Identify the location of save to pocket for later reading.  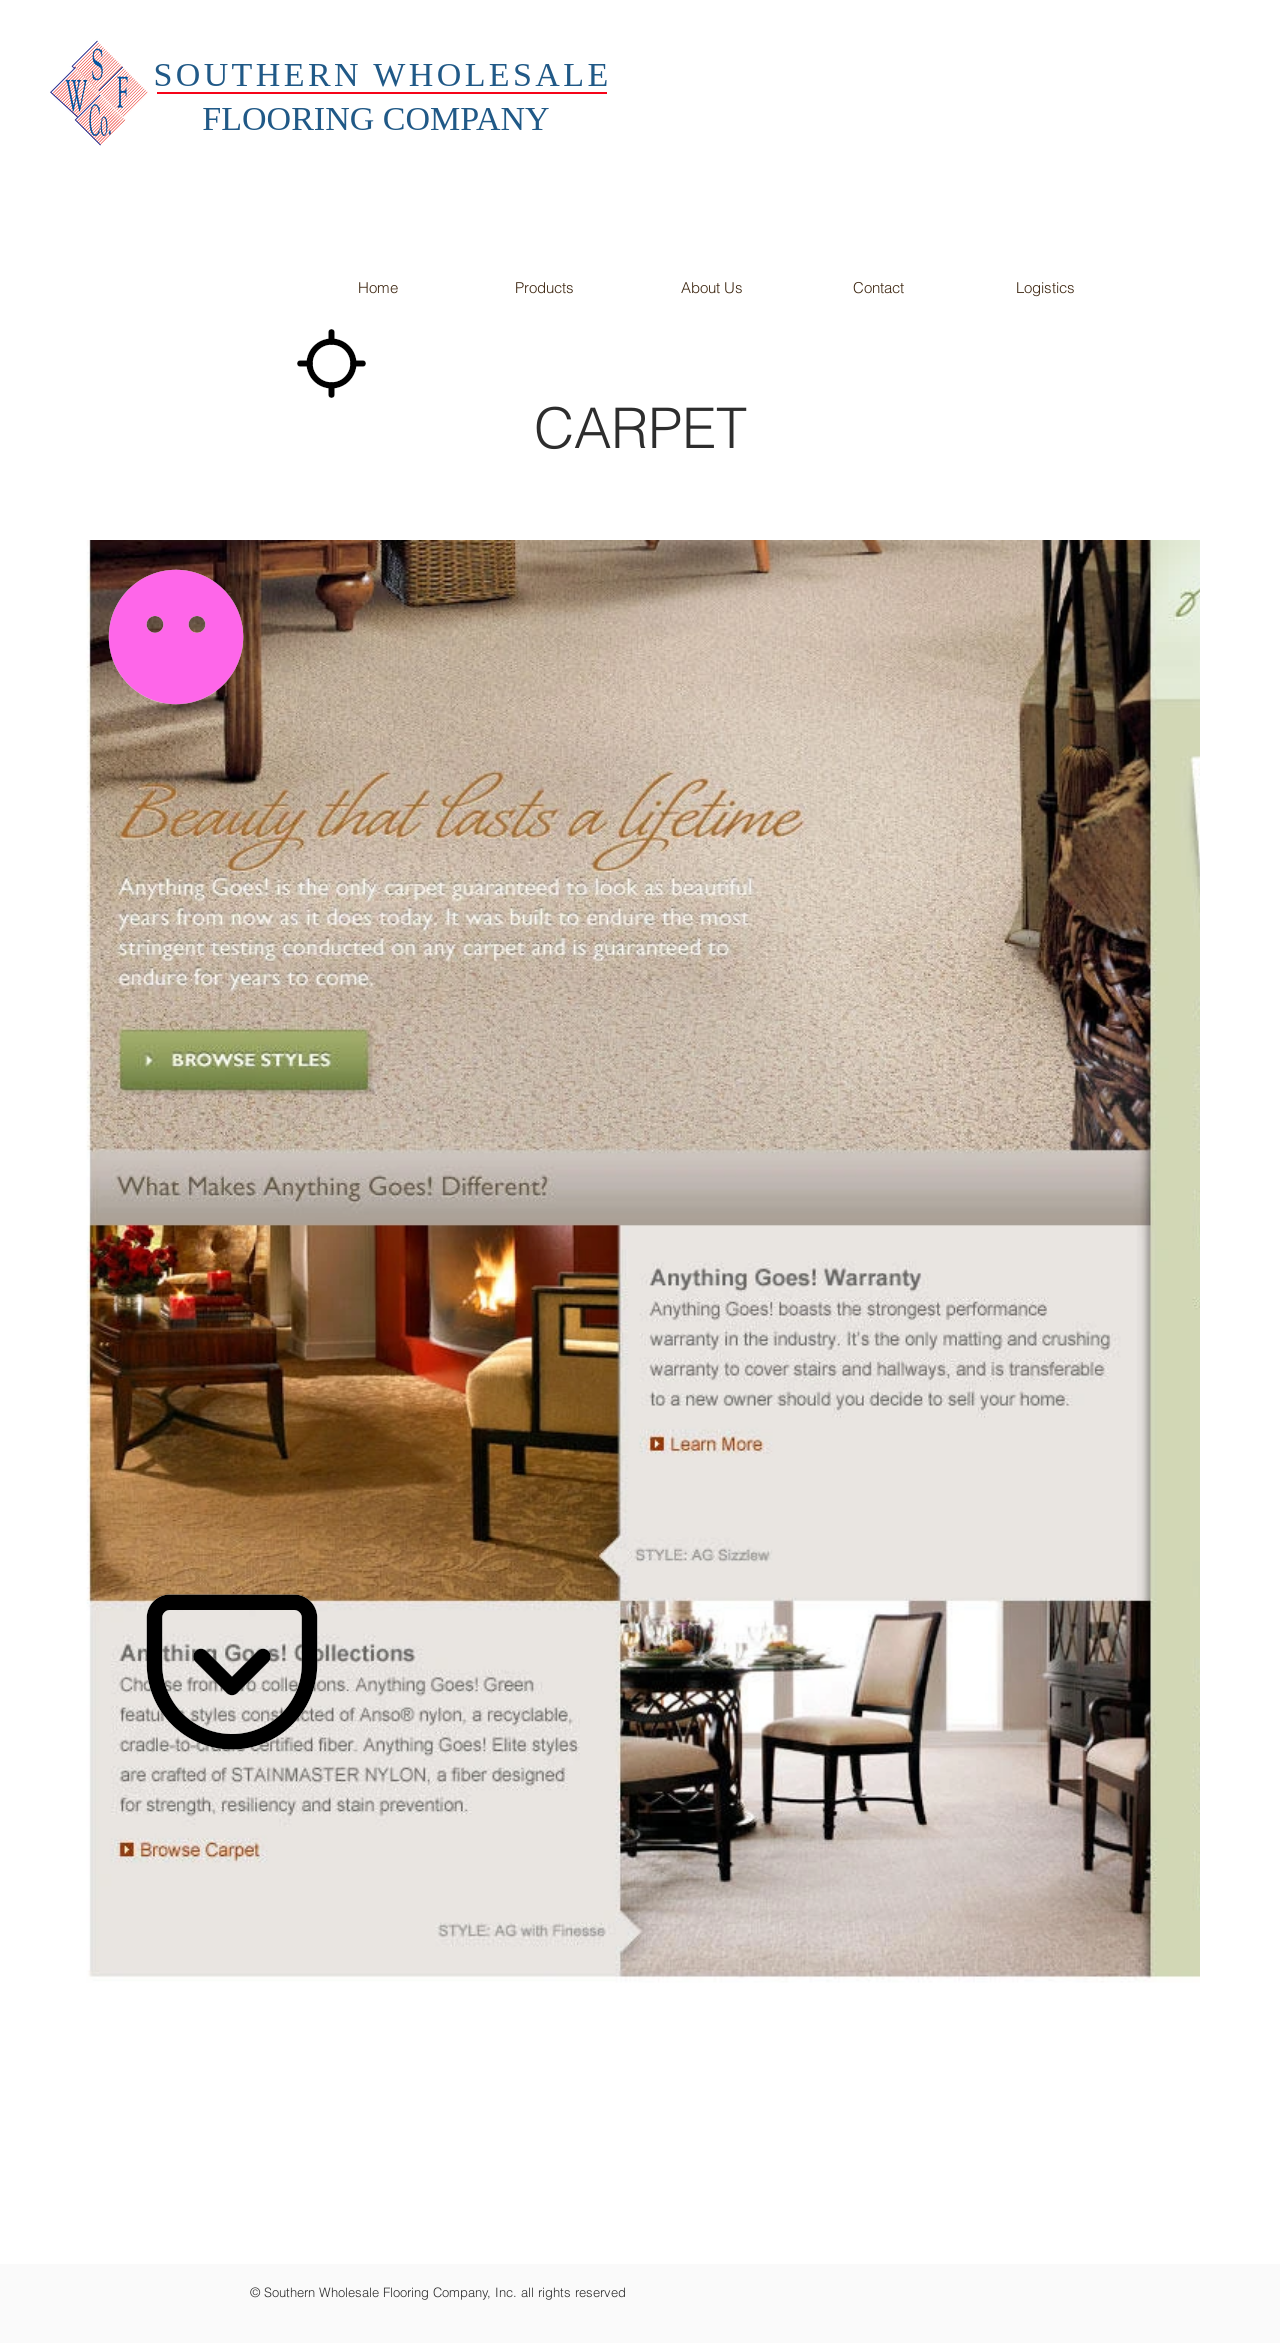
(232, 1672).